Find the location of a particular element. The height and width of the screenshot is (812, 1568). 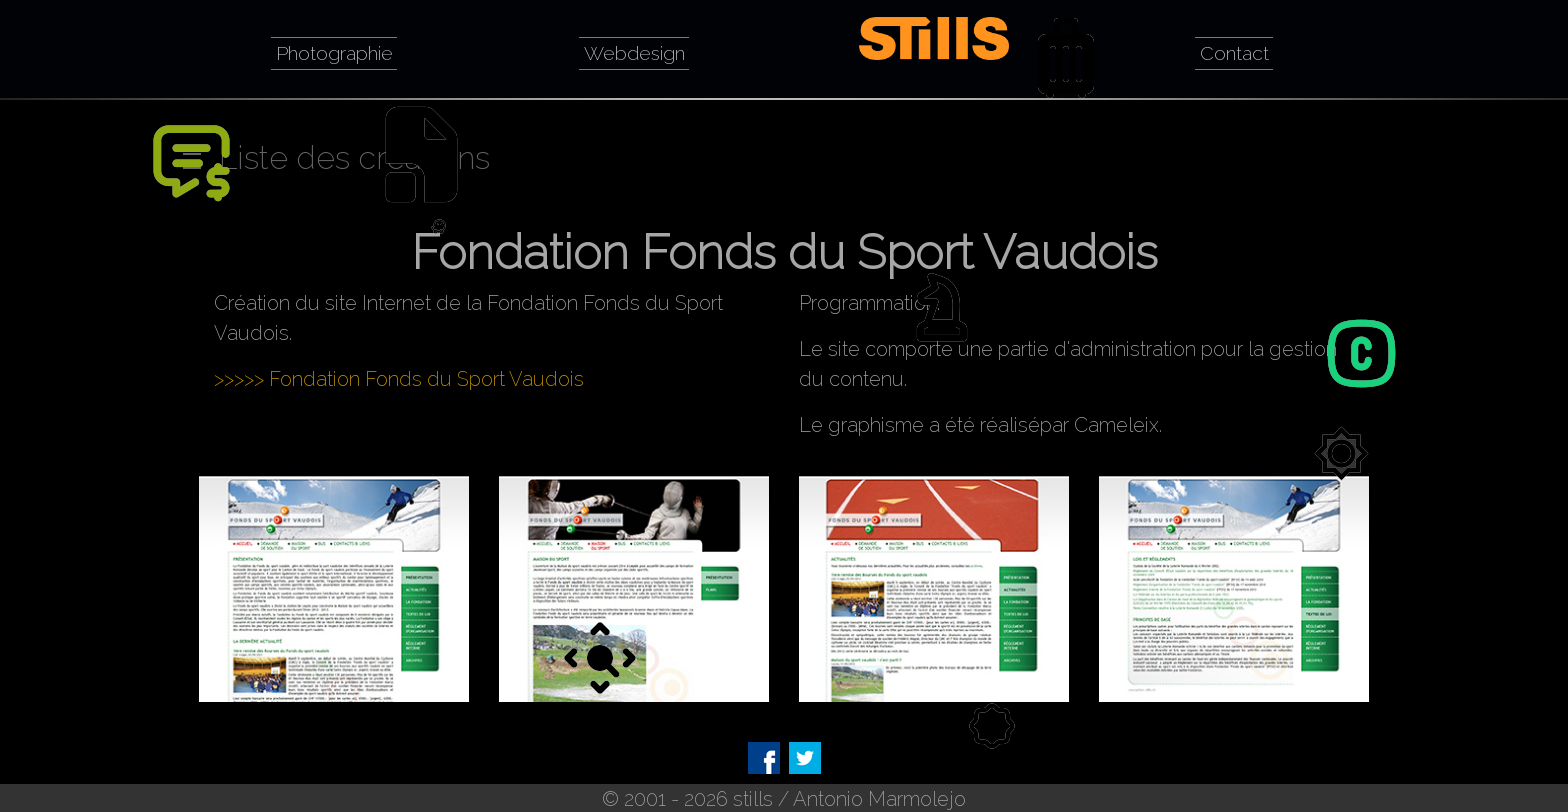

play chess or access chess game is located at coordinates (942, 309).